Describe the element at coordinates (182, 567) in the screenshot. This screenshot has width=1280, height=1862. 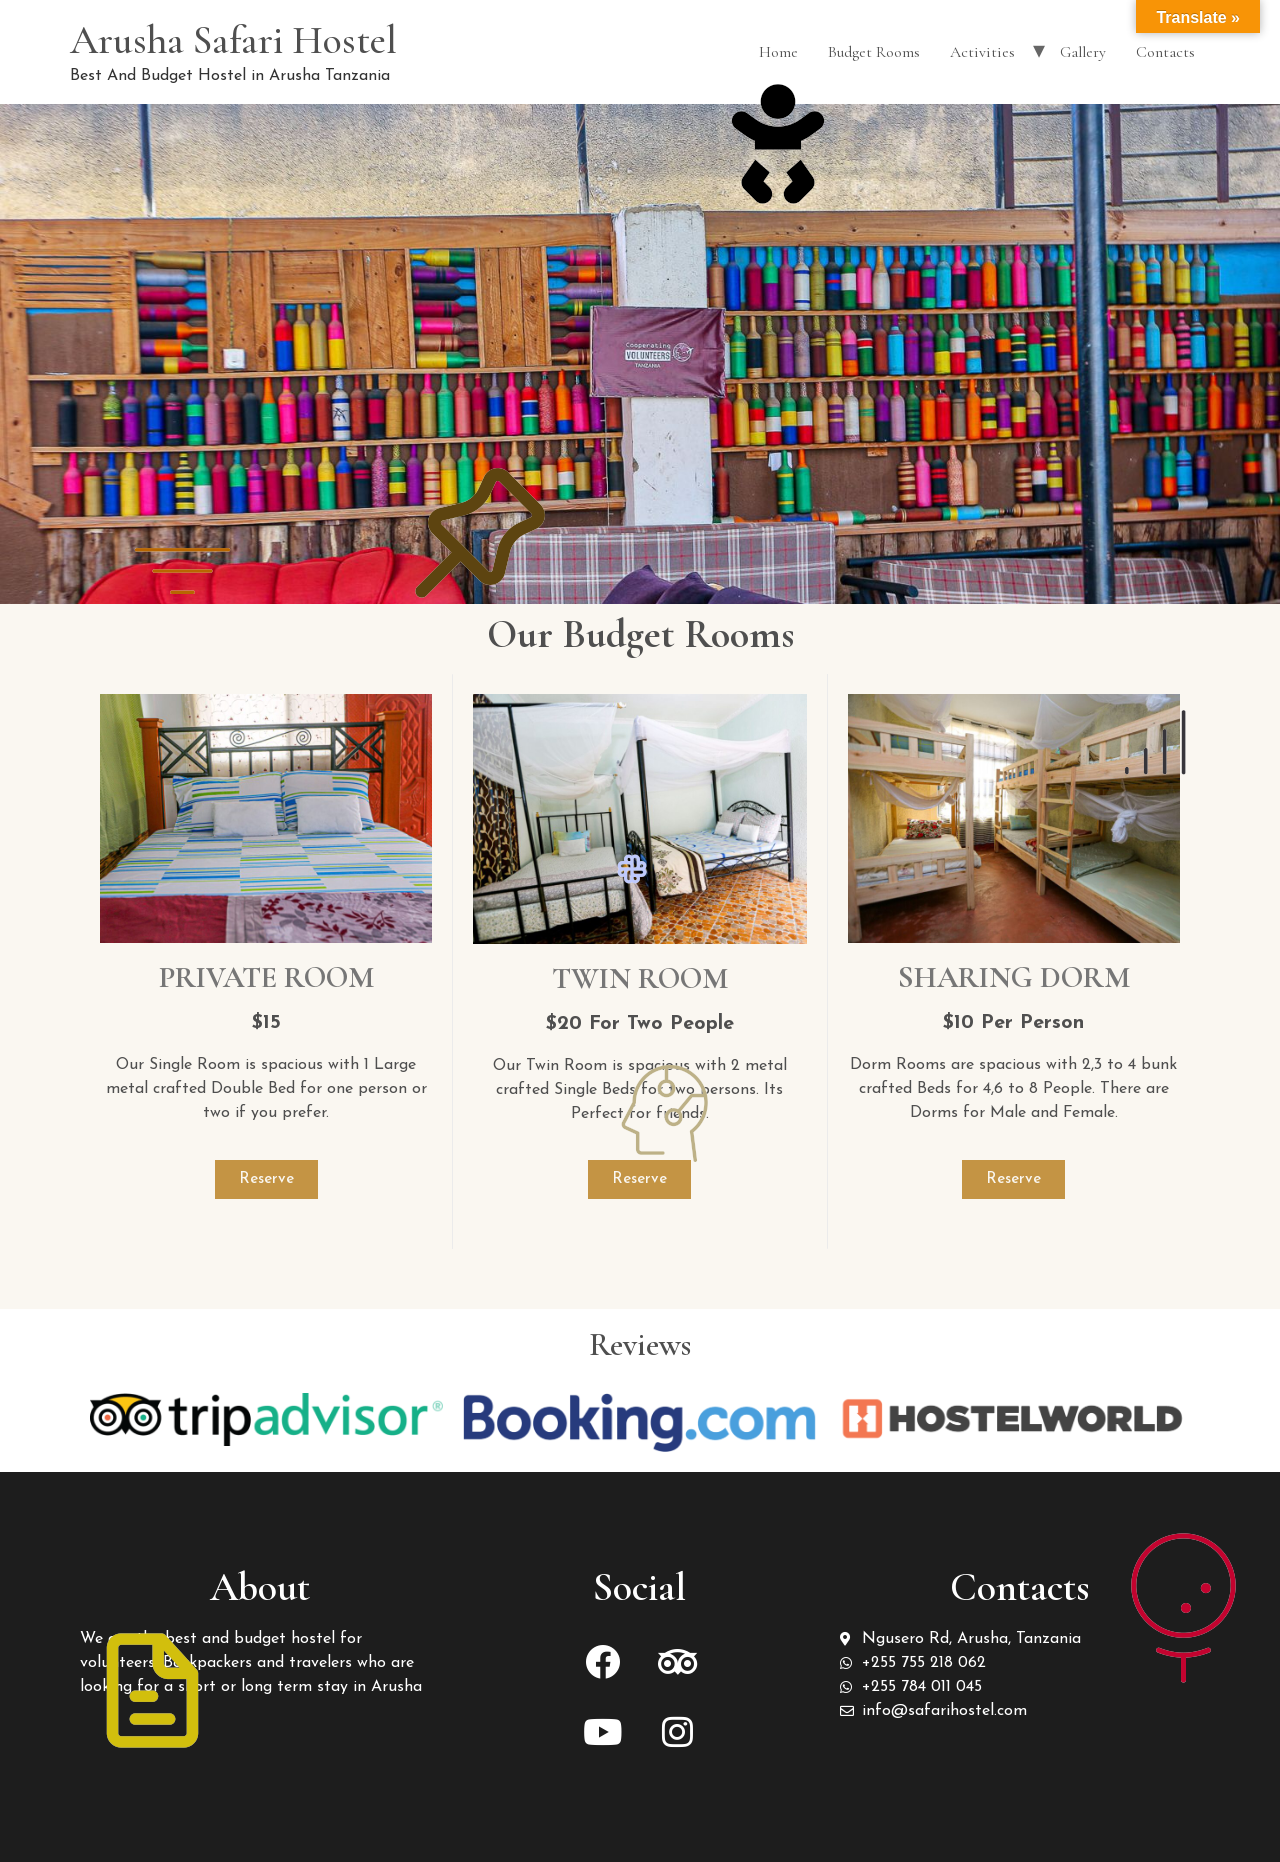
I see `filter or sort content` at that location.